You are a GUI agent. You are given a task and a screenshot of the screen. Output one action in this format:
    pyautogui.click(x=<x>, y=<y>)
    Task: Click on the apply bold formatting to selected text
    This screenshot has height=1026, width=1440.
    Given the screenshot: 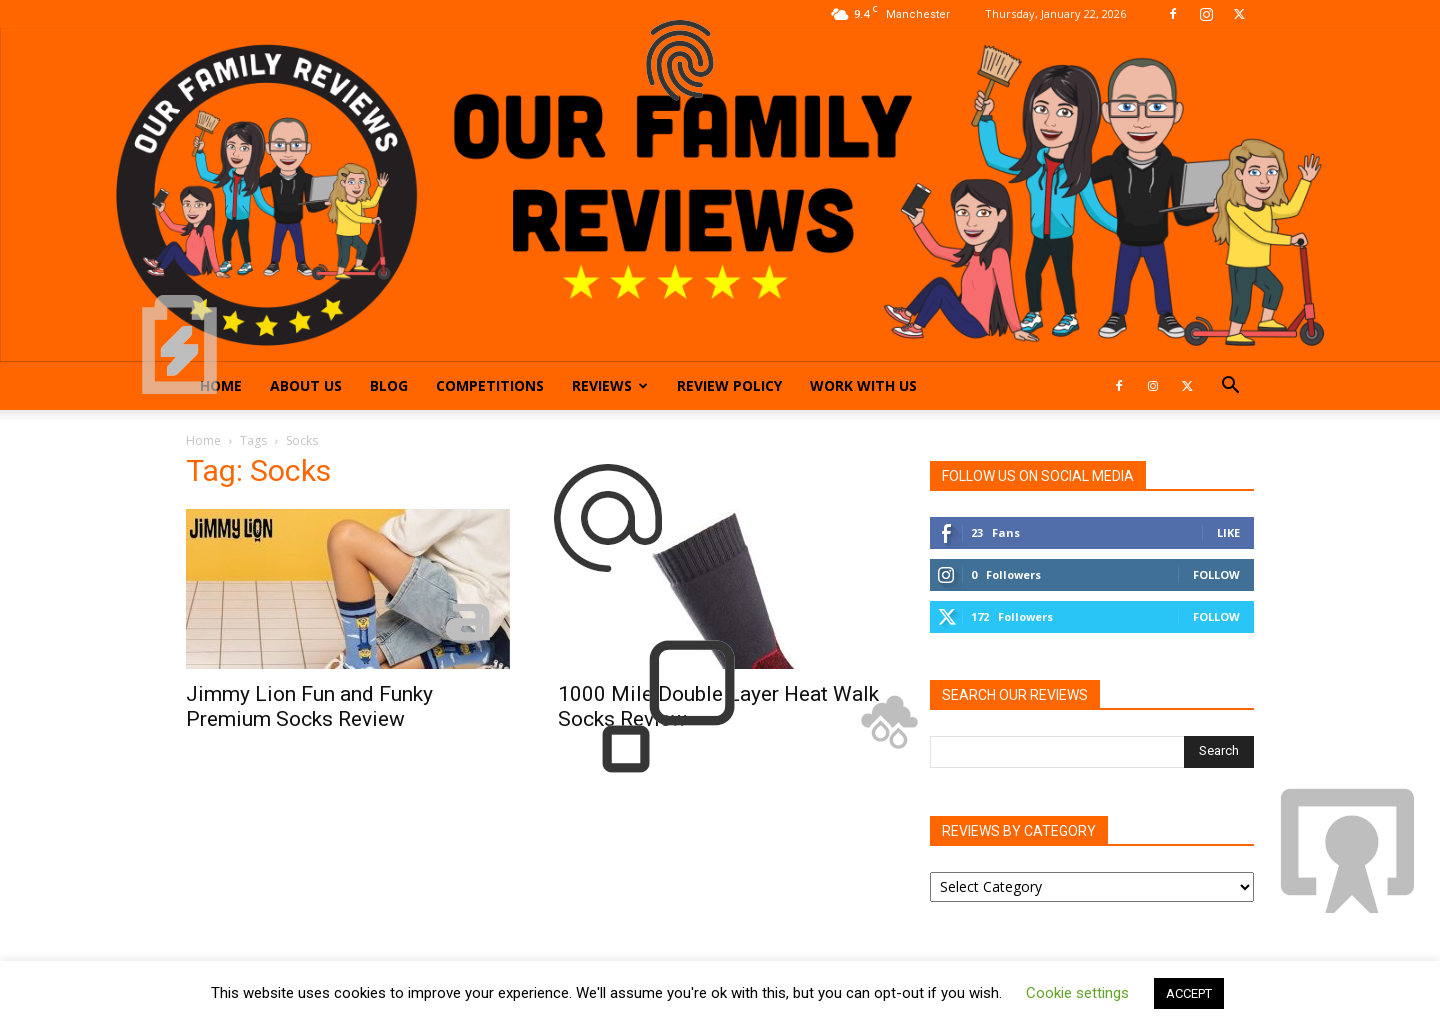 What is the action you would take?
    pyautogui.click(x=468, y=622)
    